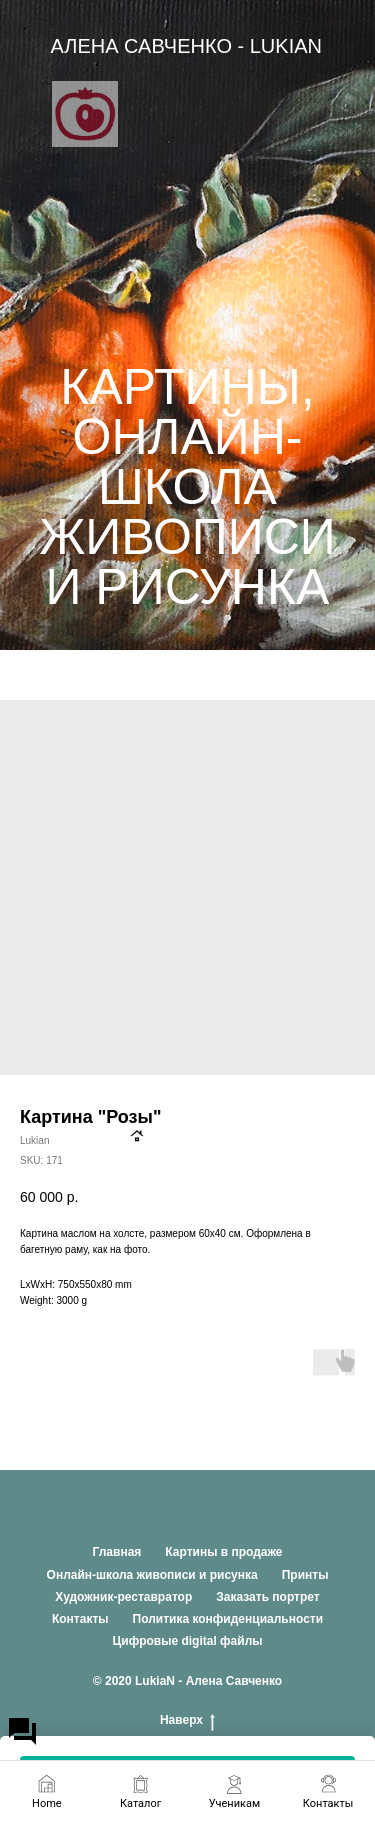 The image size is (375, 1826). What do you see at coordinates (137, 1136) in the screenshot?
I see `access home or housing services` at bounding box center [137, 1136].